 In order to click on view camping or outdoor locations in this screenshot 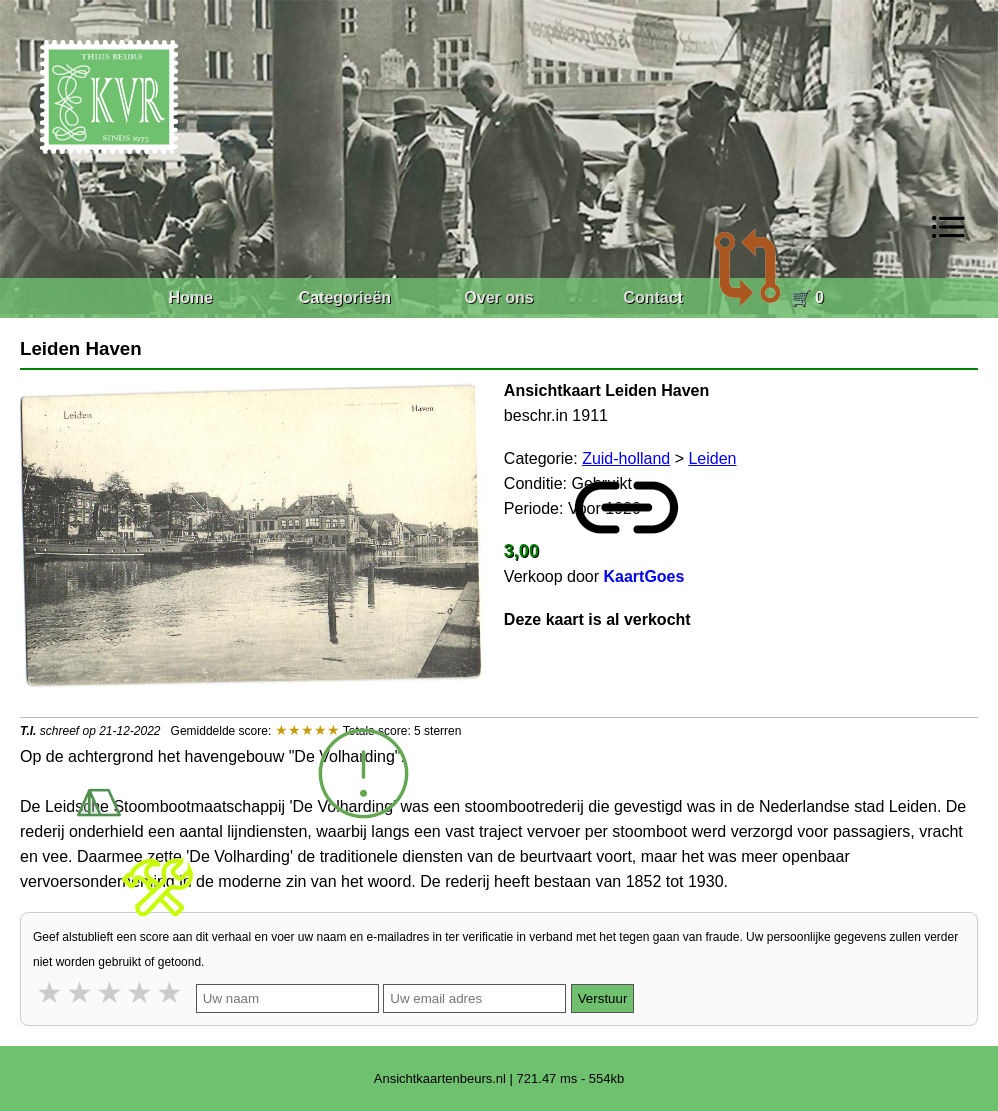, I will do `click(99, 804)`.